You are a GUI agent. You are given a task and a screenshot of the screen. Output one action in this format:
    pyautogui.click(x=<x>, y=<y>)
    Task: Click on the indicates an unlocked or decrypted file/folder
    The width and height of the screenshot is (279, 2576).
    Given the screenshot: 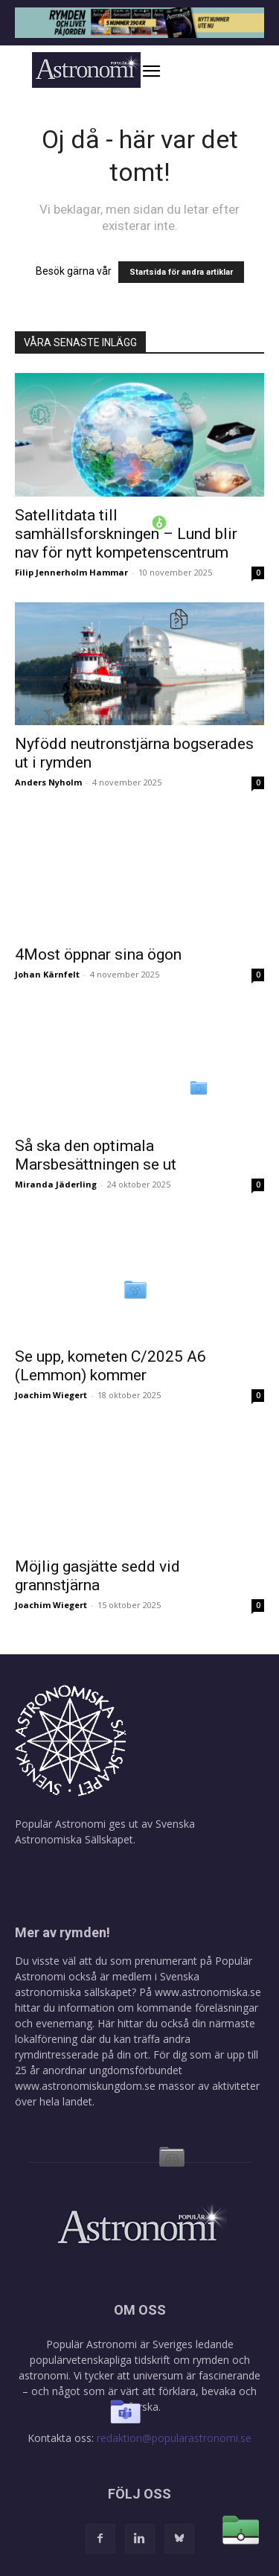 What is the action you would take?
    pyautogui.click(x=159, y=523)
    